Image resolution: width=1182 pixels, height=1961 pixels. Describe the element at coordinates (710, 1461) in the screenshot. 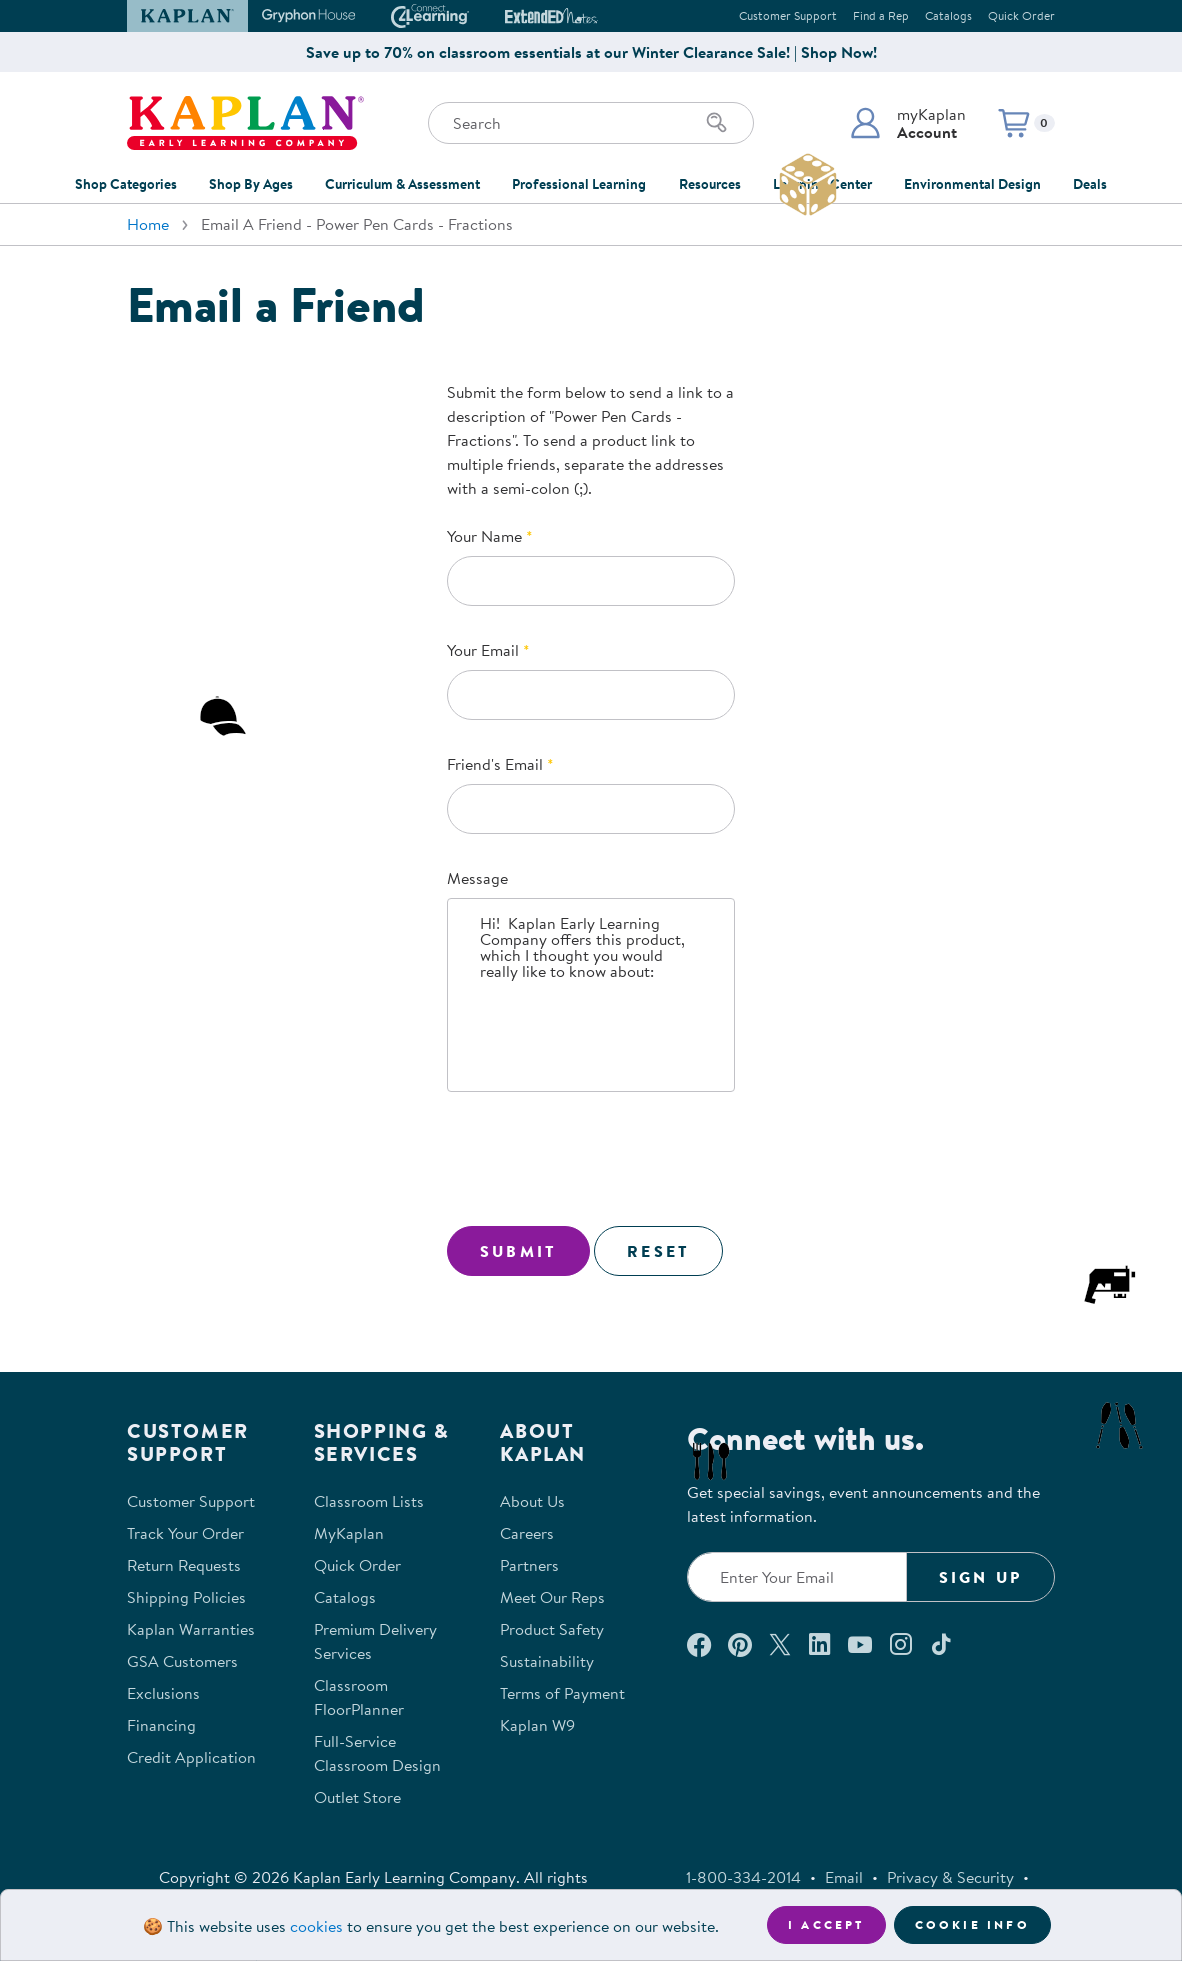

I see `view nearby restaurants or dining options` at that location.